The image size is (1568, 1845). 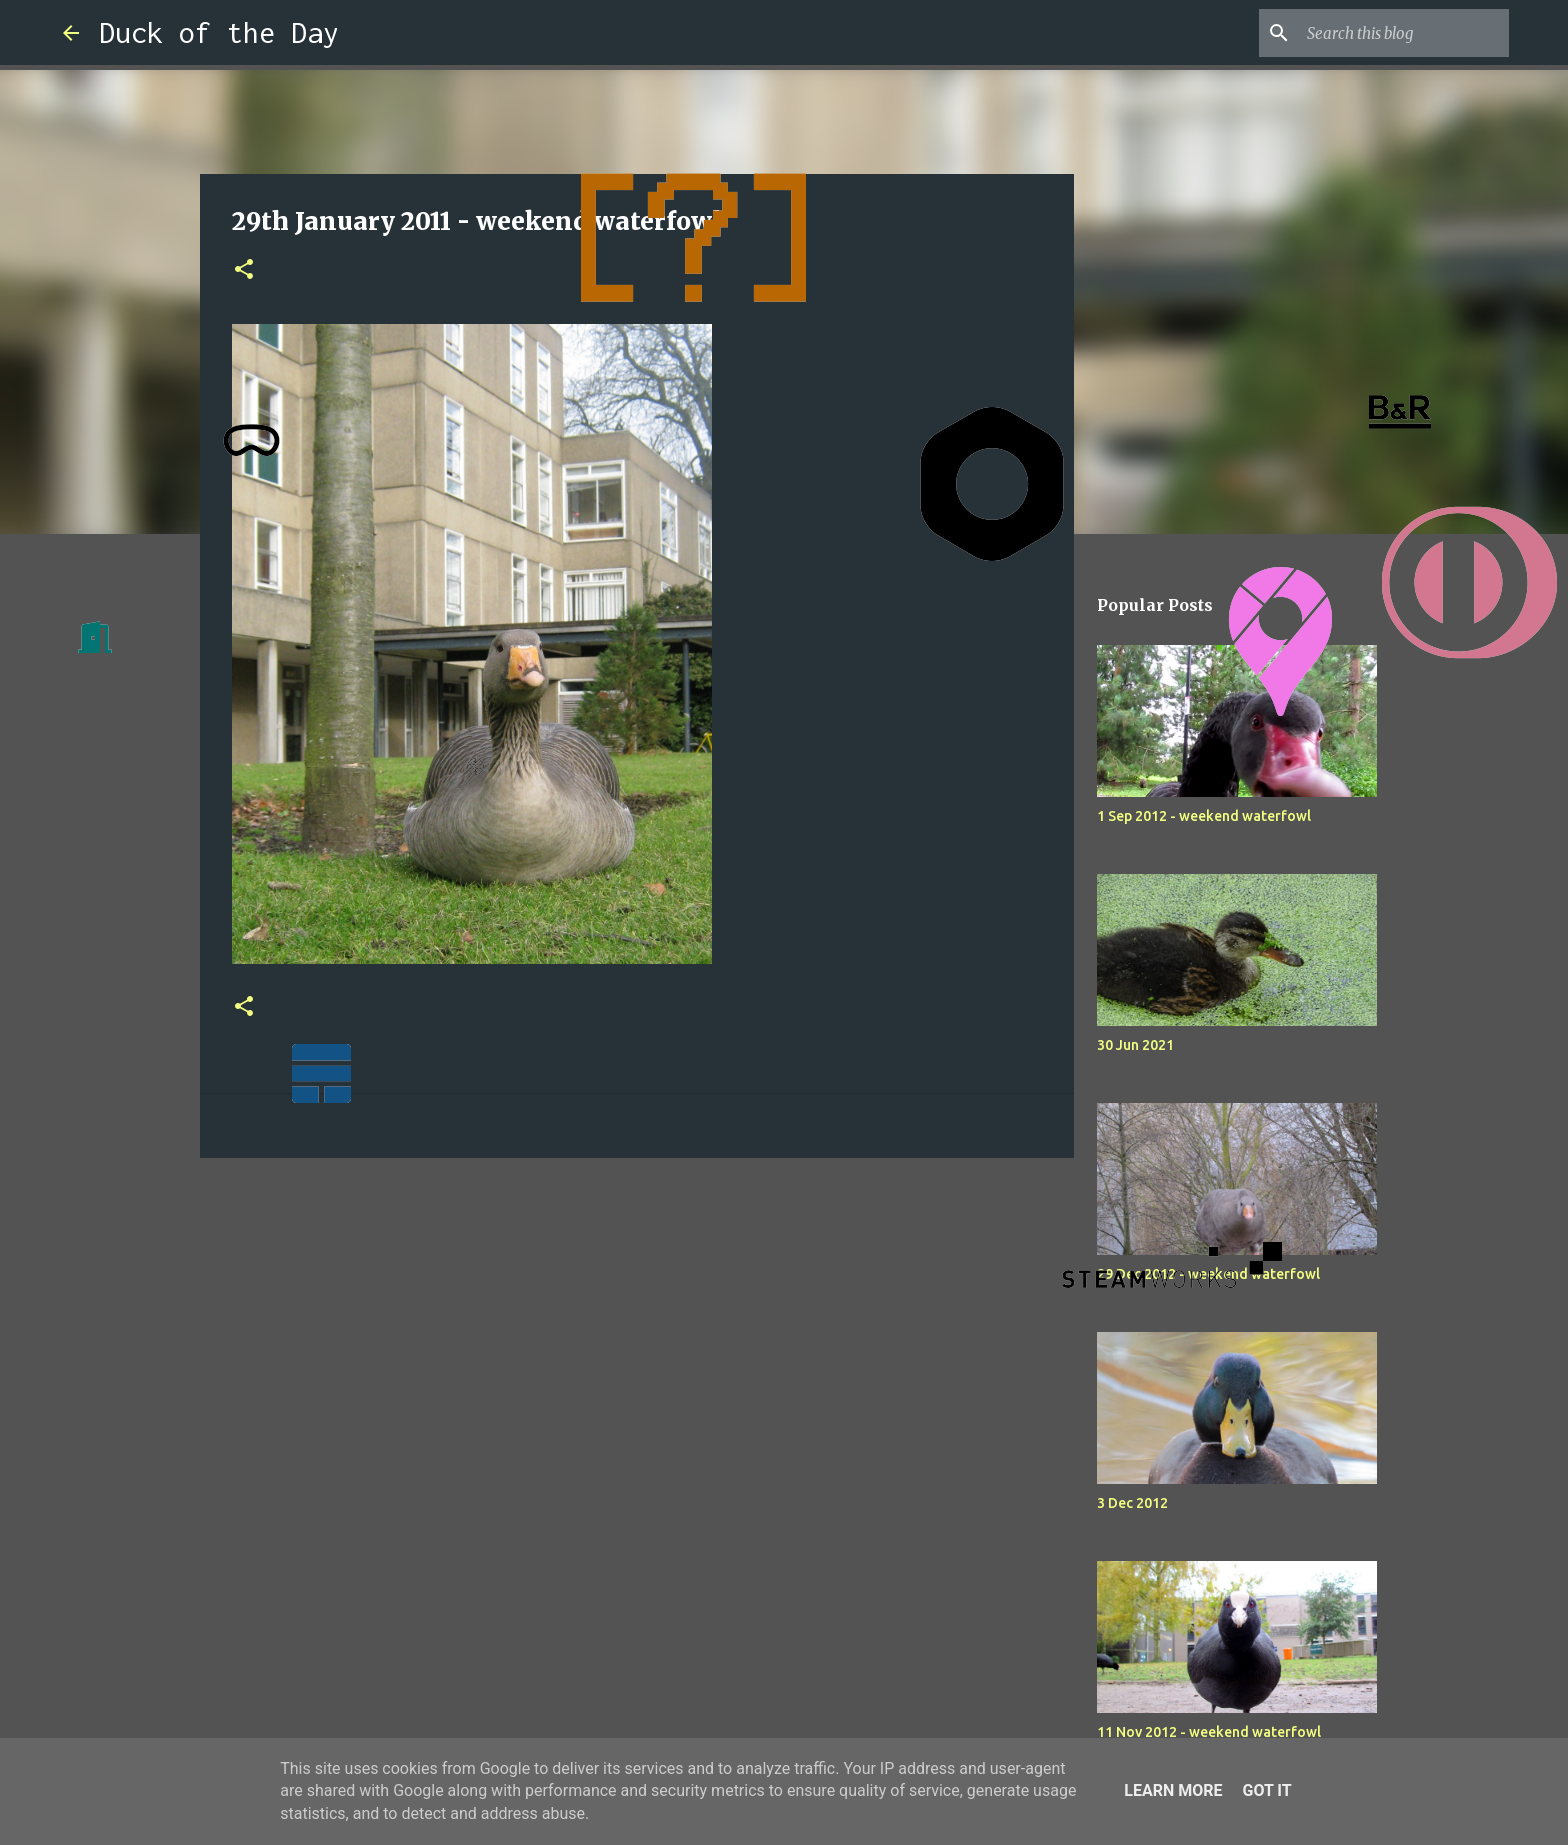 What do you see at coordinates (475, 766) in the screenshot?
I see `indicates nfc directional communication capability` at bounding box center [475, 766].